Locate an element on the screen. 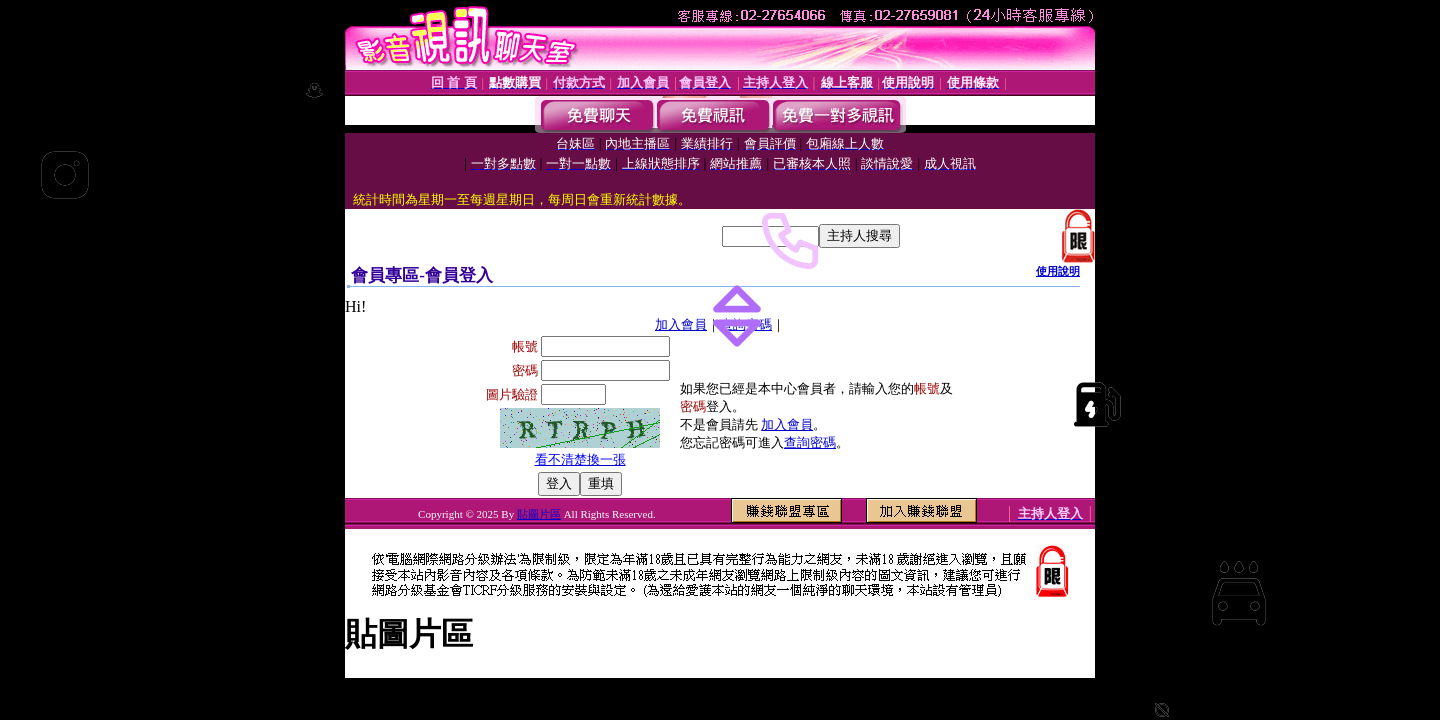  open snapchat app is located at coordinates (314, 90).